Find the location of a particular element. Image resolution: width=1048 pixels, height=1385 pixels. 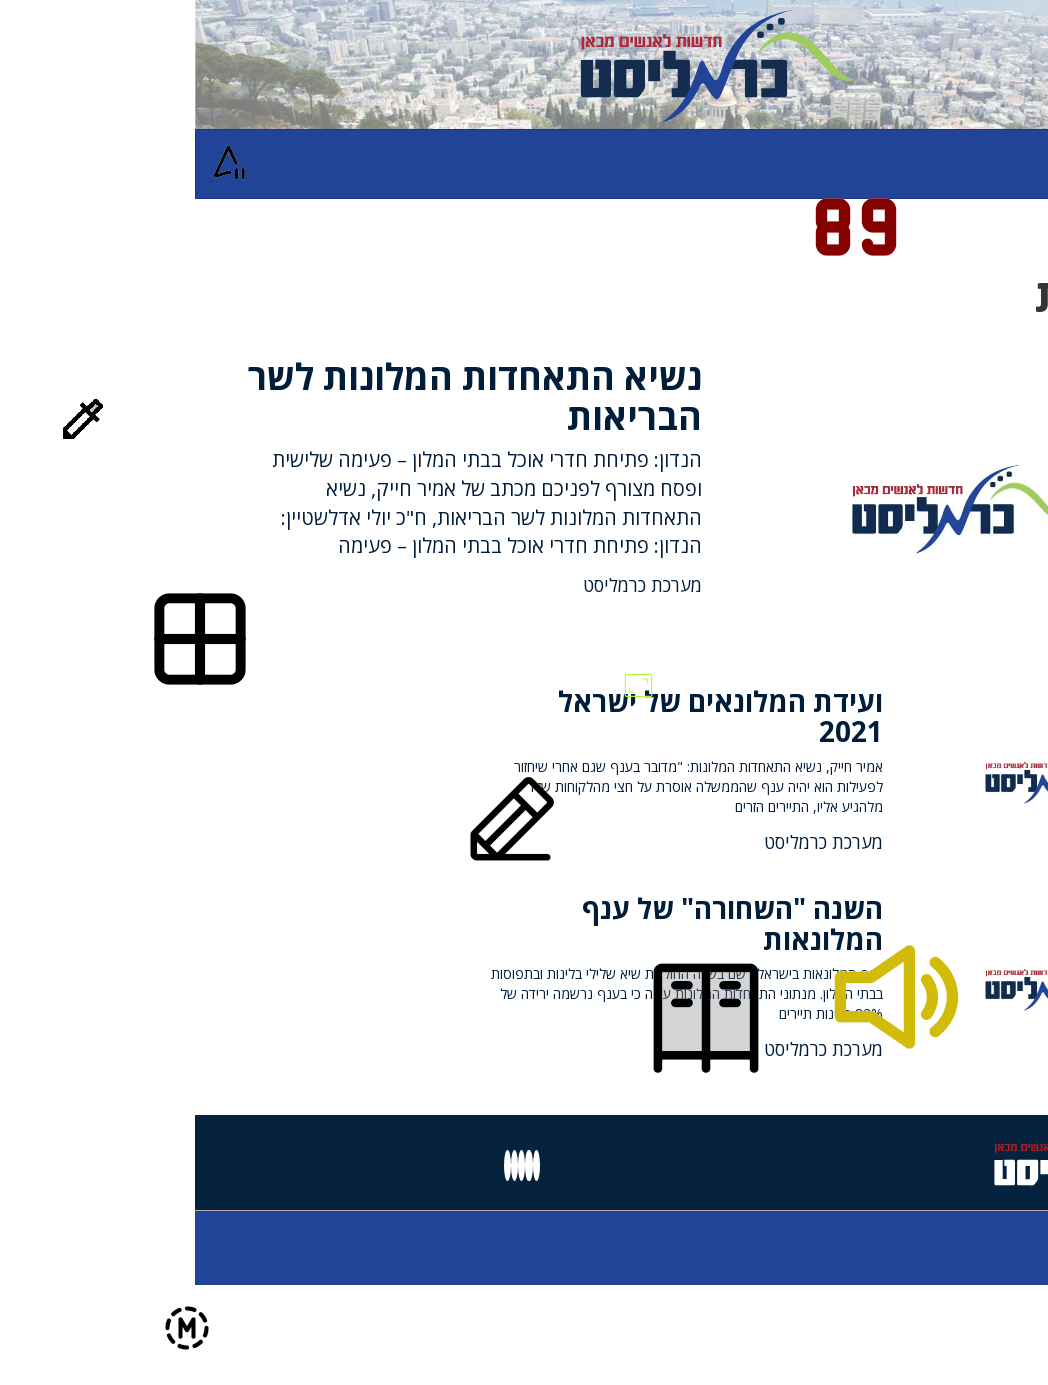

pick a color from the canvas is located at coordinates (83, 419).